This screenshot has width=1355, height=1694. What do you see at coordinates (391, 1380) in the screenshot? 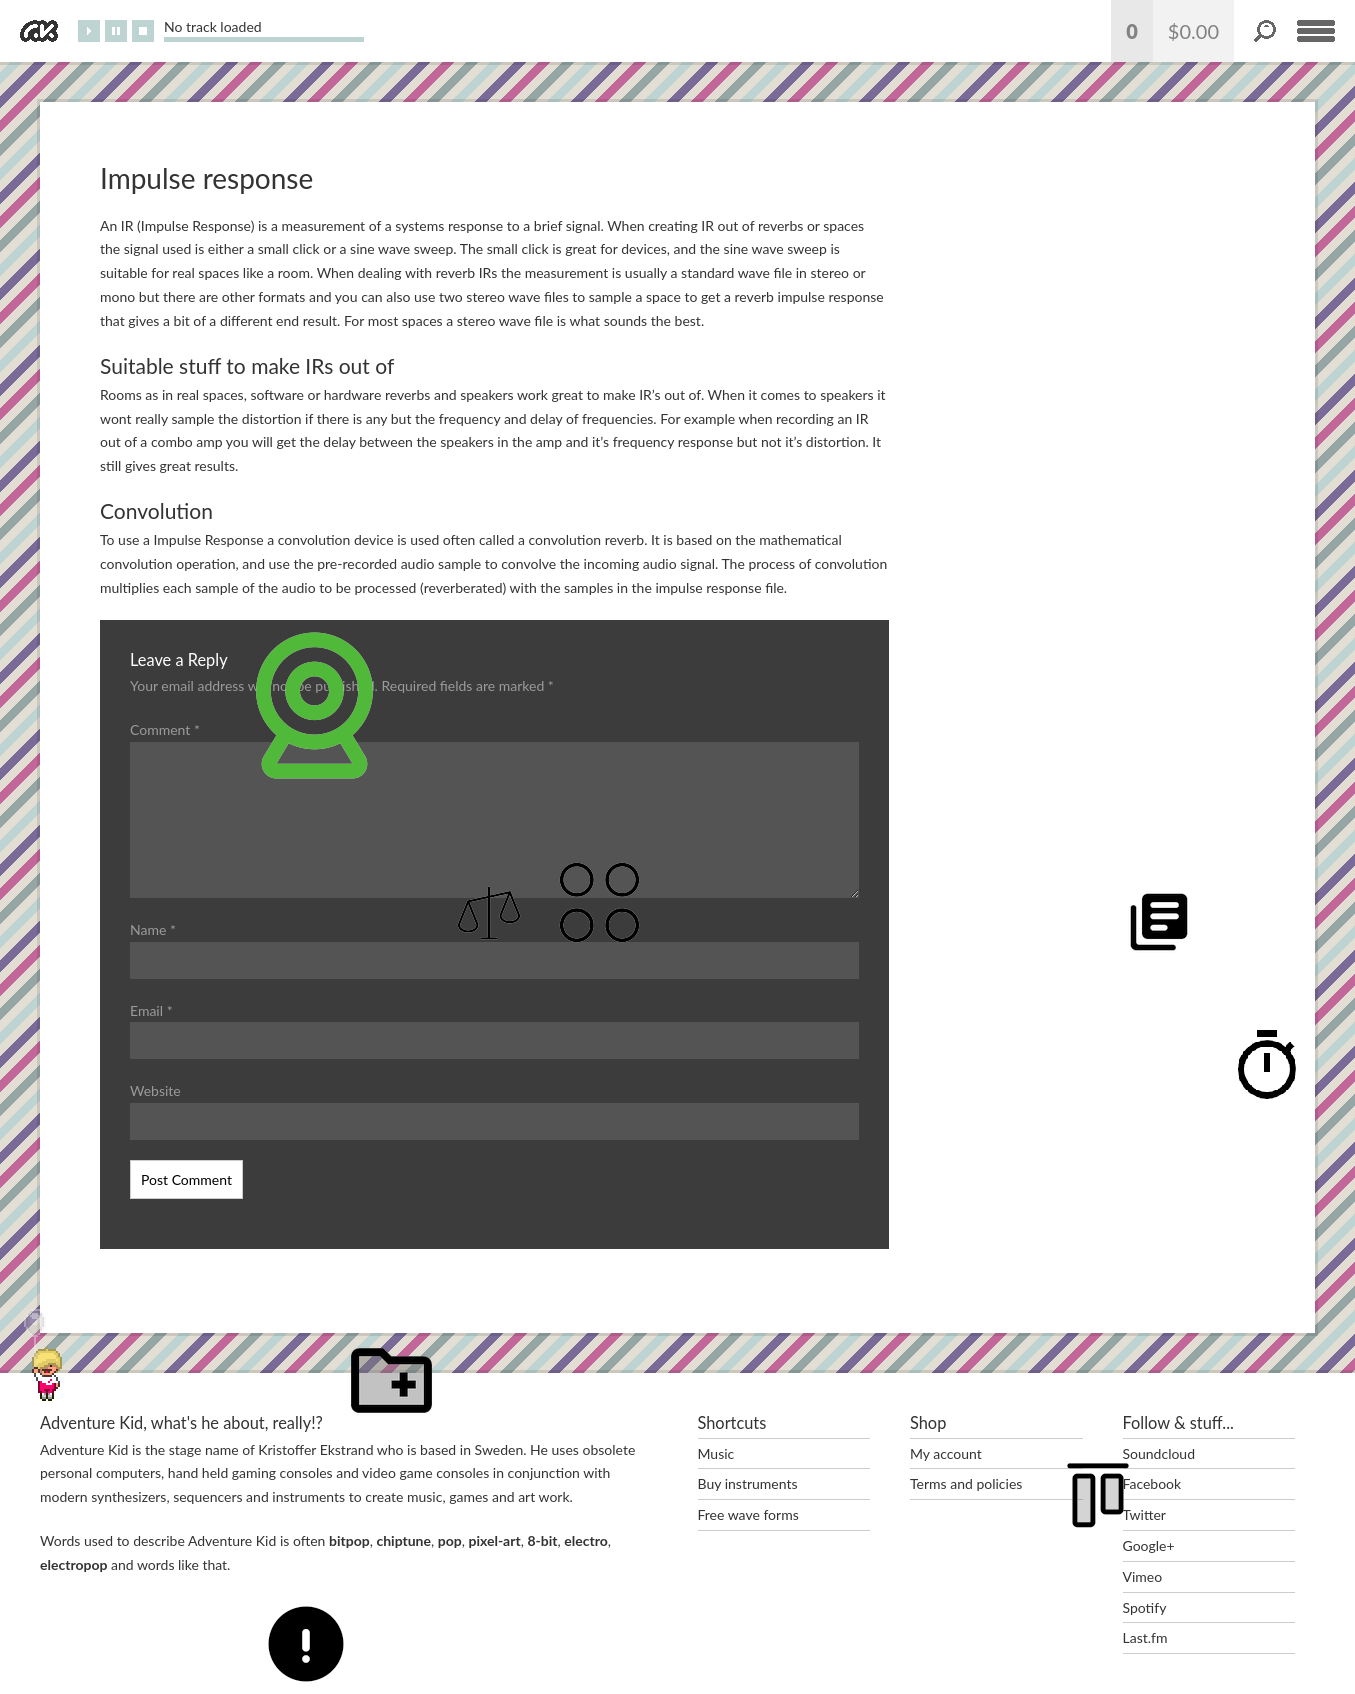
I see `create a new folder` at bounding box center [391, 1380].